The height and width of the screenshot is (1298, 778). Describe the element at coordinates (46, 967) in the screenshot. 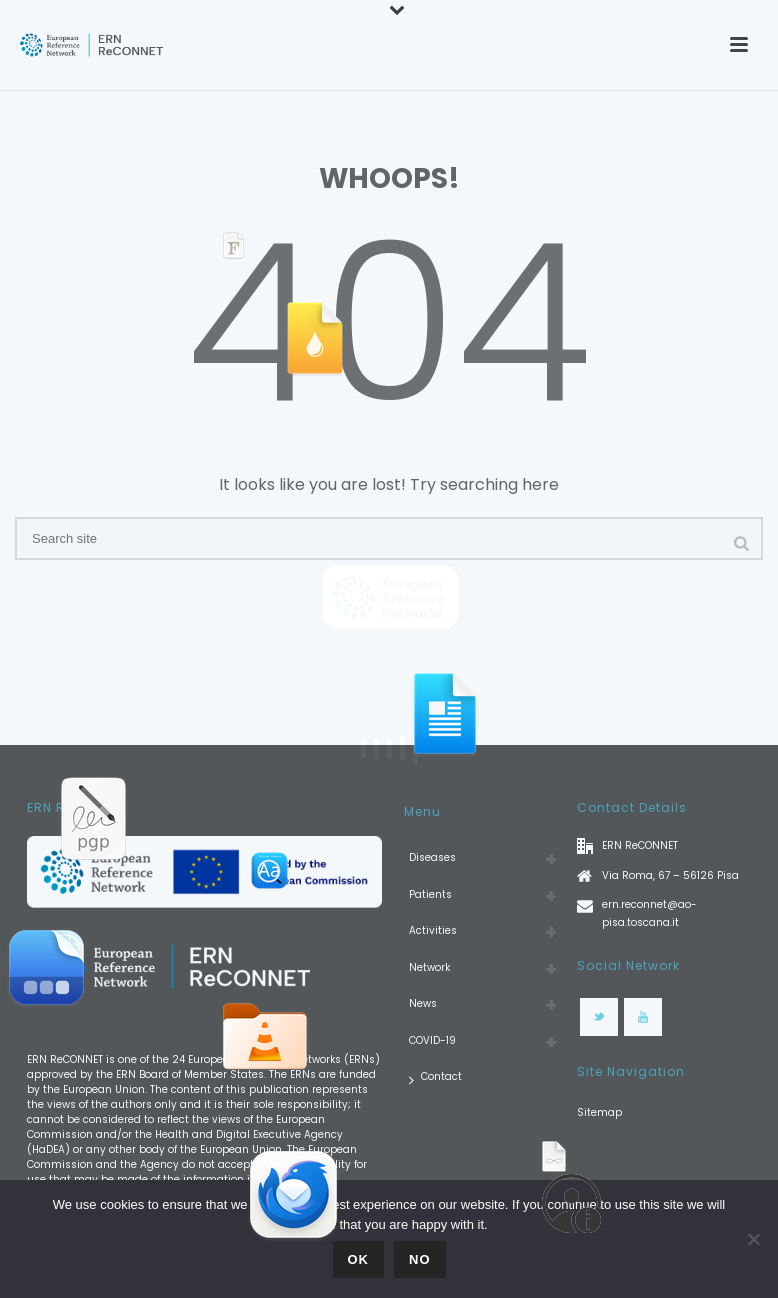

I see `access system tray settings and background applications` at that location.